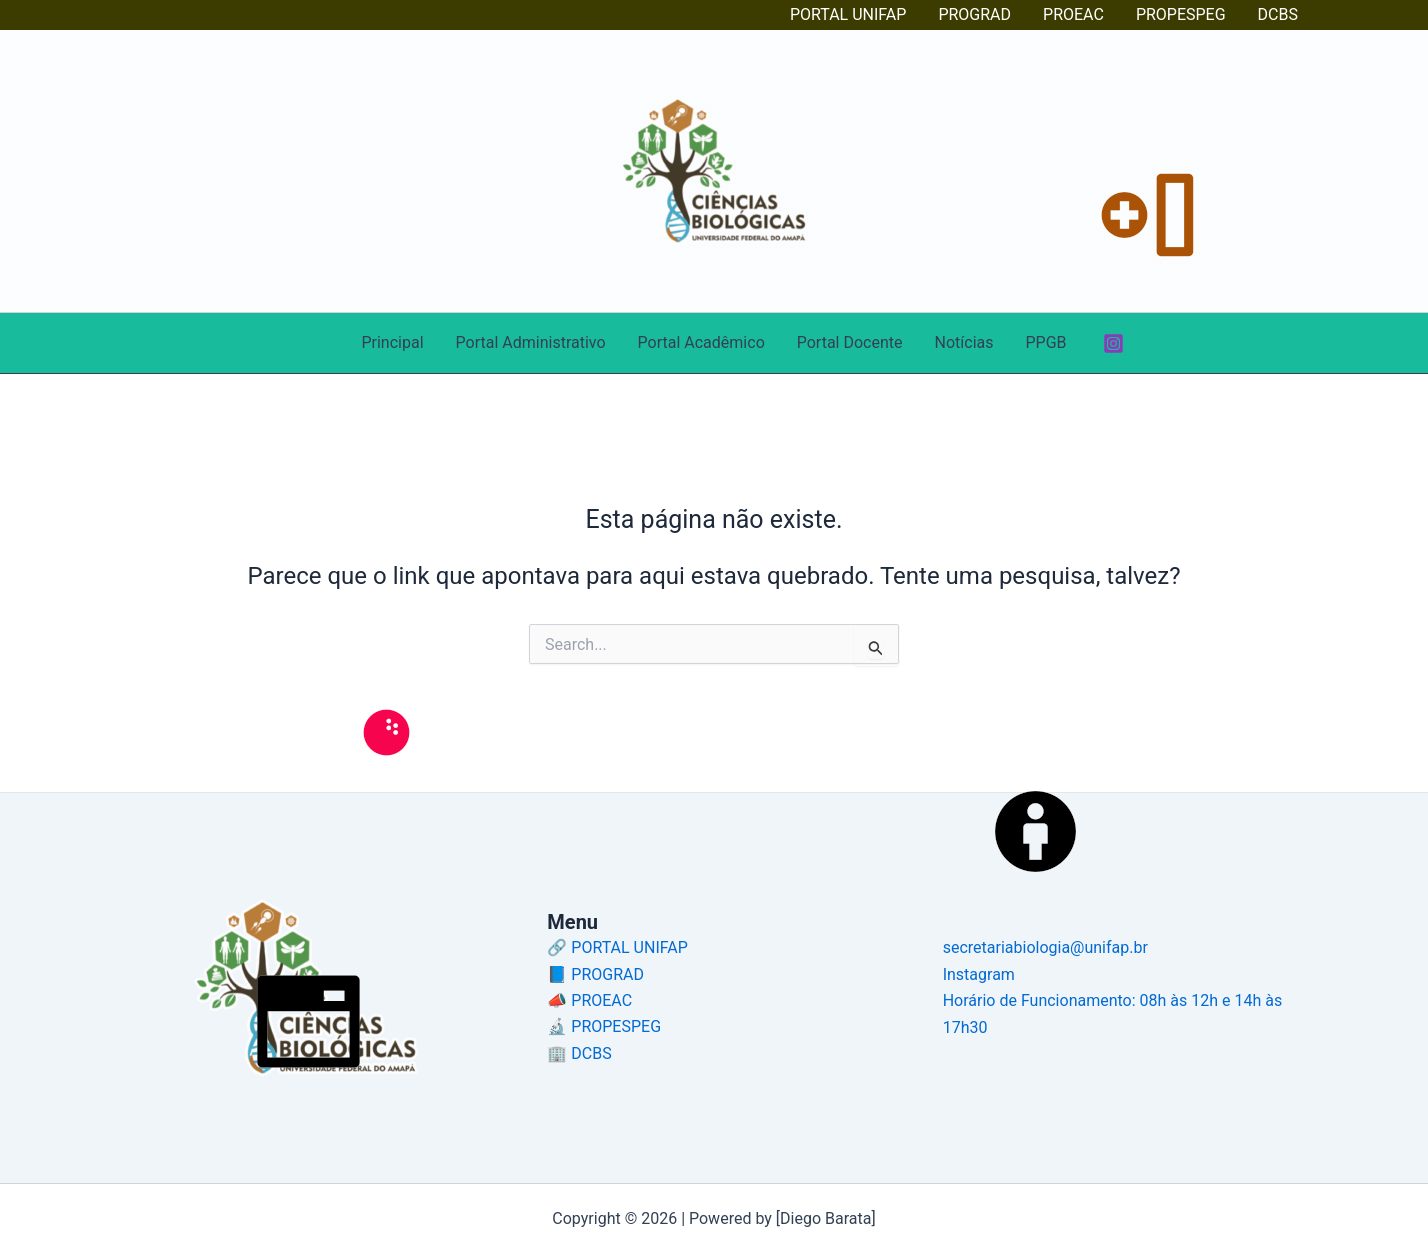 This screenshot has width=1428, height=1254. I want to click on indicates content requiring attribution under creative commons license, so click(1035, 831).